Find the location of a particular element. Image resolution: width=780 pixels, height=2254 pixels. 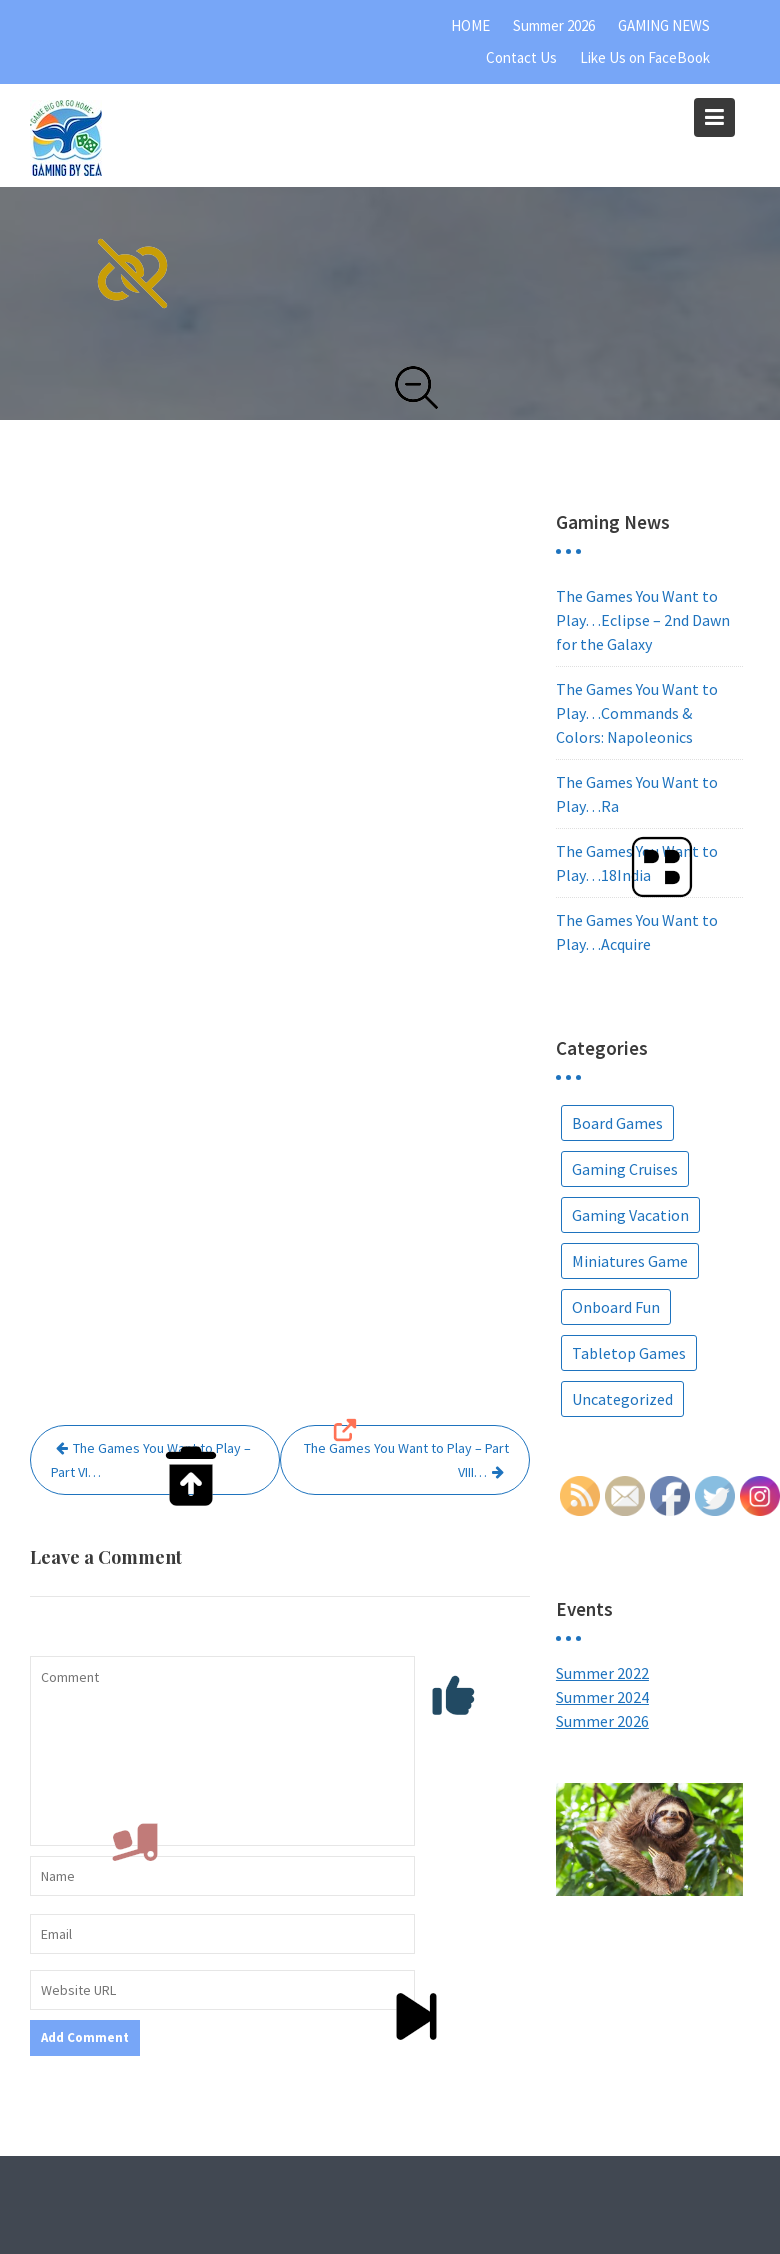

restore item from trash is located at coordinates (191, 1477).